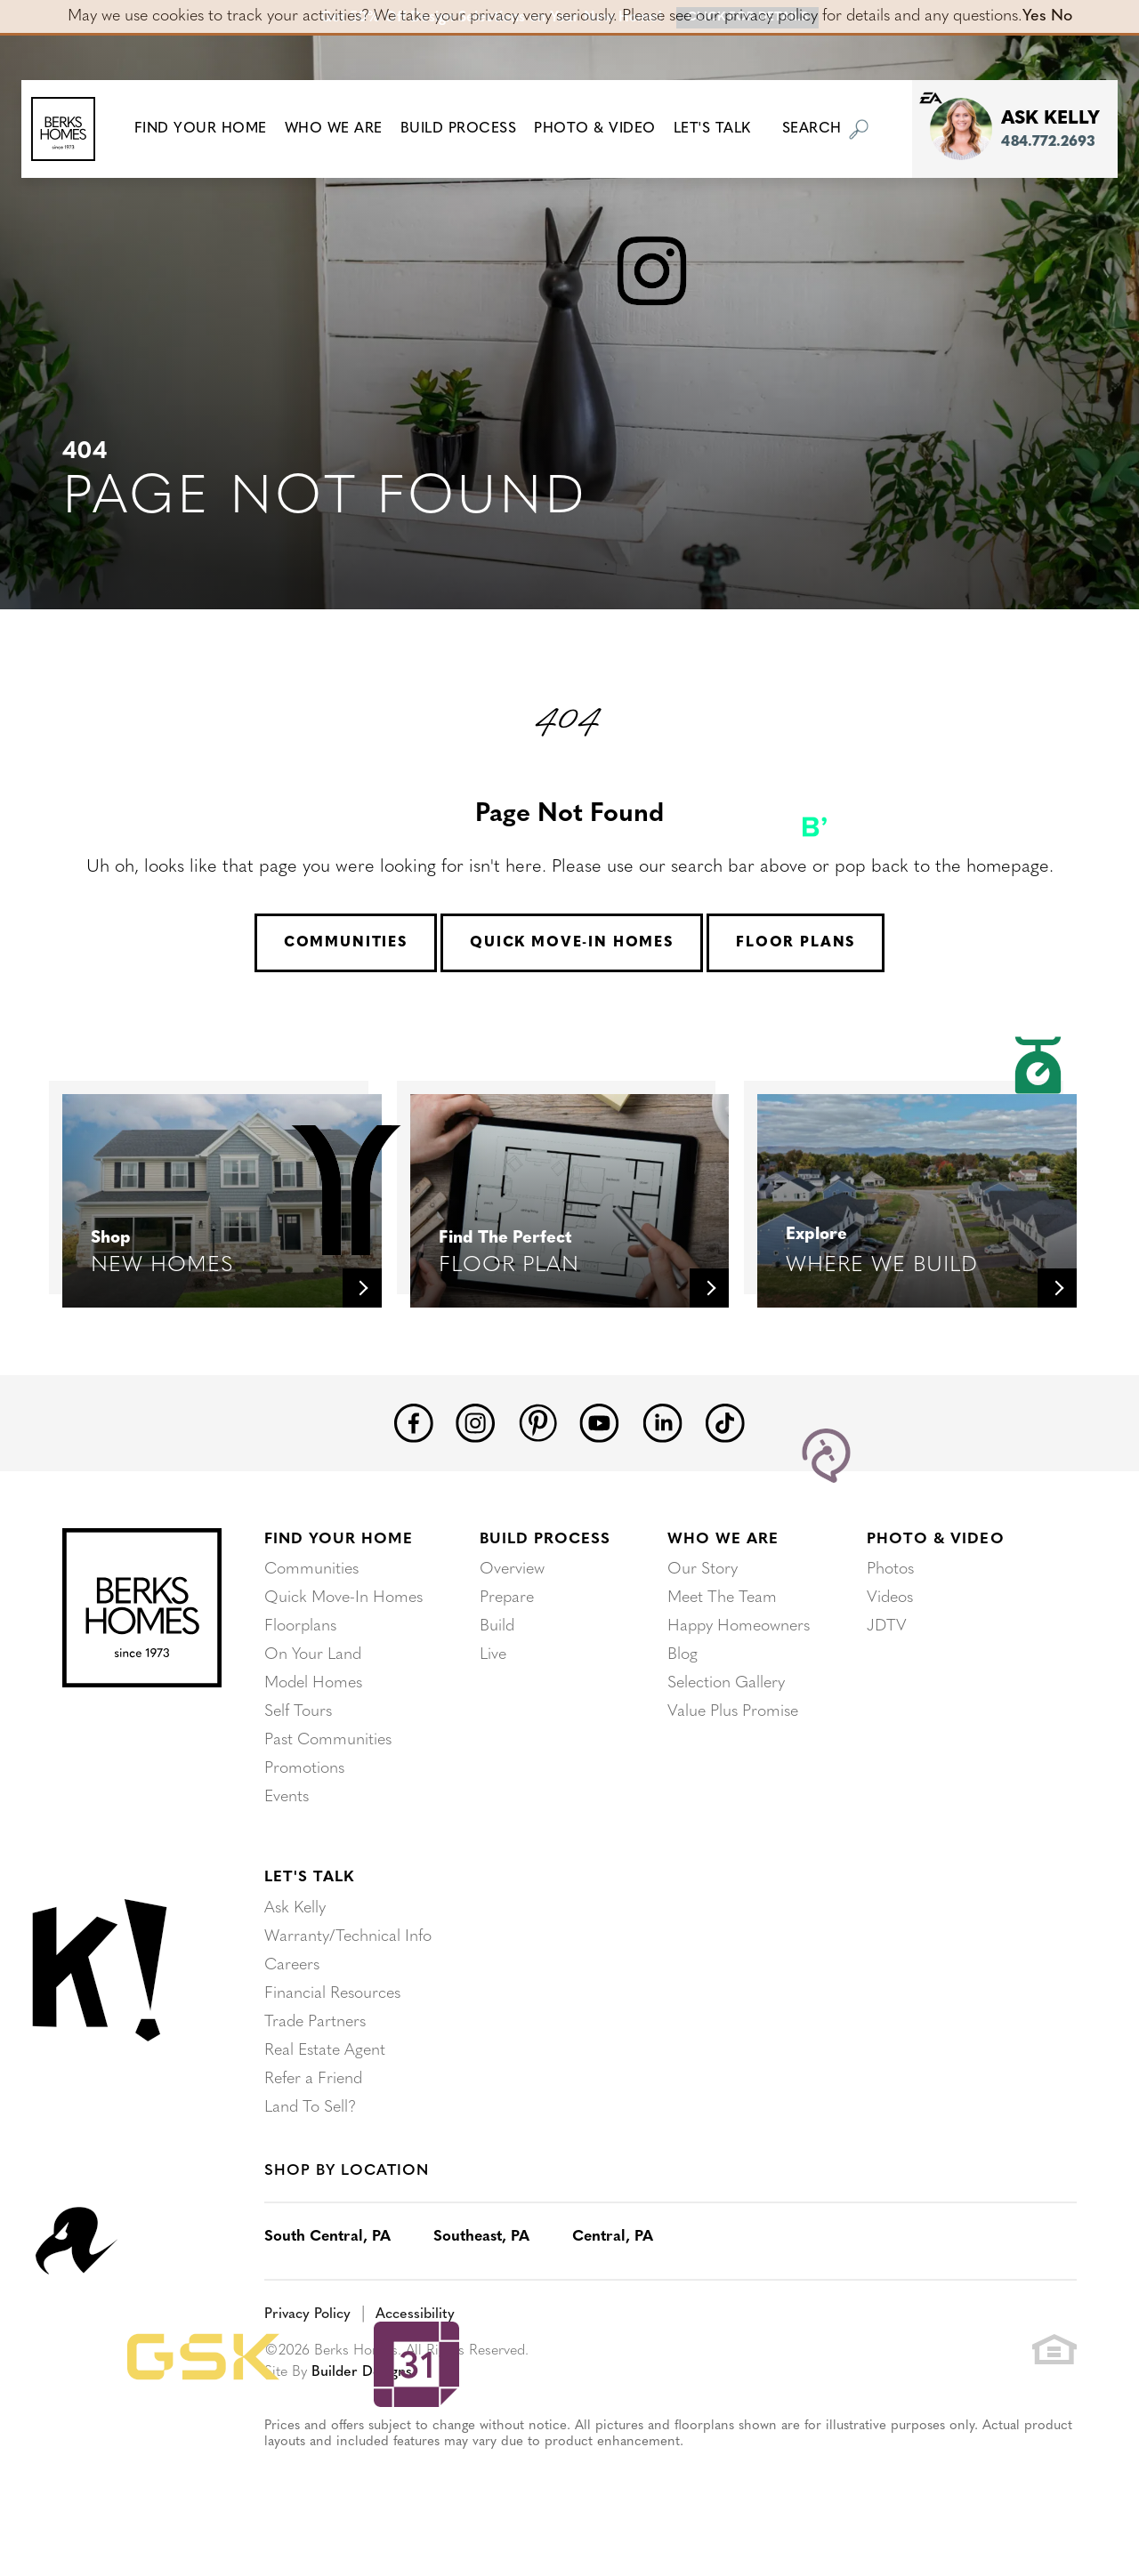 The width and height of the screenshot is (1139, 2576). What do you see at coordinates (100, 1970) in the screenshot?
I see `open Kahoot! app` at bounding box center [100, 1970].